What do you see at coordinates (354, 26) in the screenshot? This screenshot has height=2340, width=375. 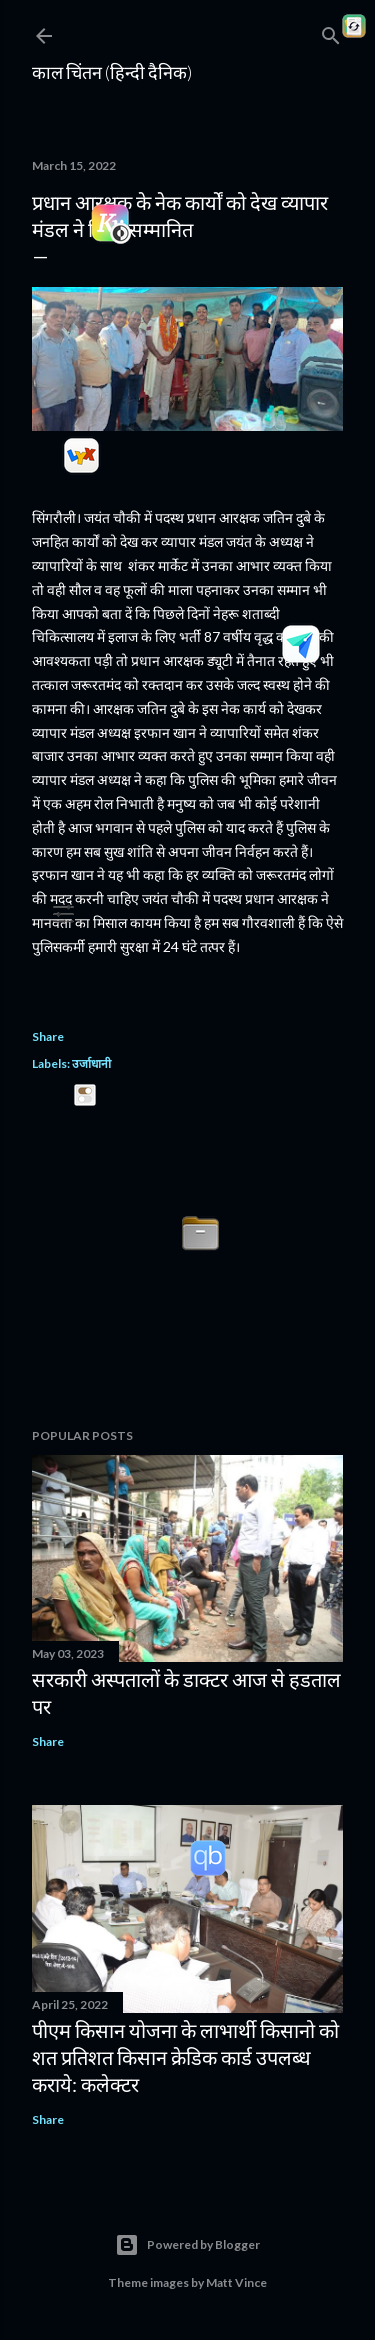 I see `open Morphosis file conversion app` at bounding box center [354, 26].